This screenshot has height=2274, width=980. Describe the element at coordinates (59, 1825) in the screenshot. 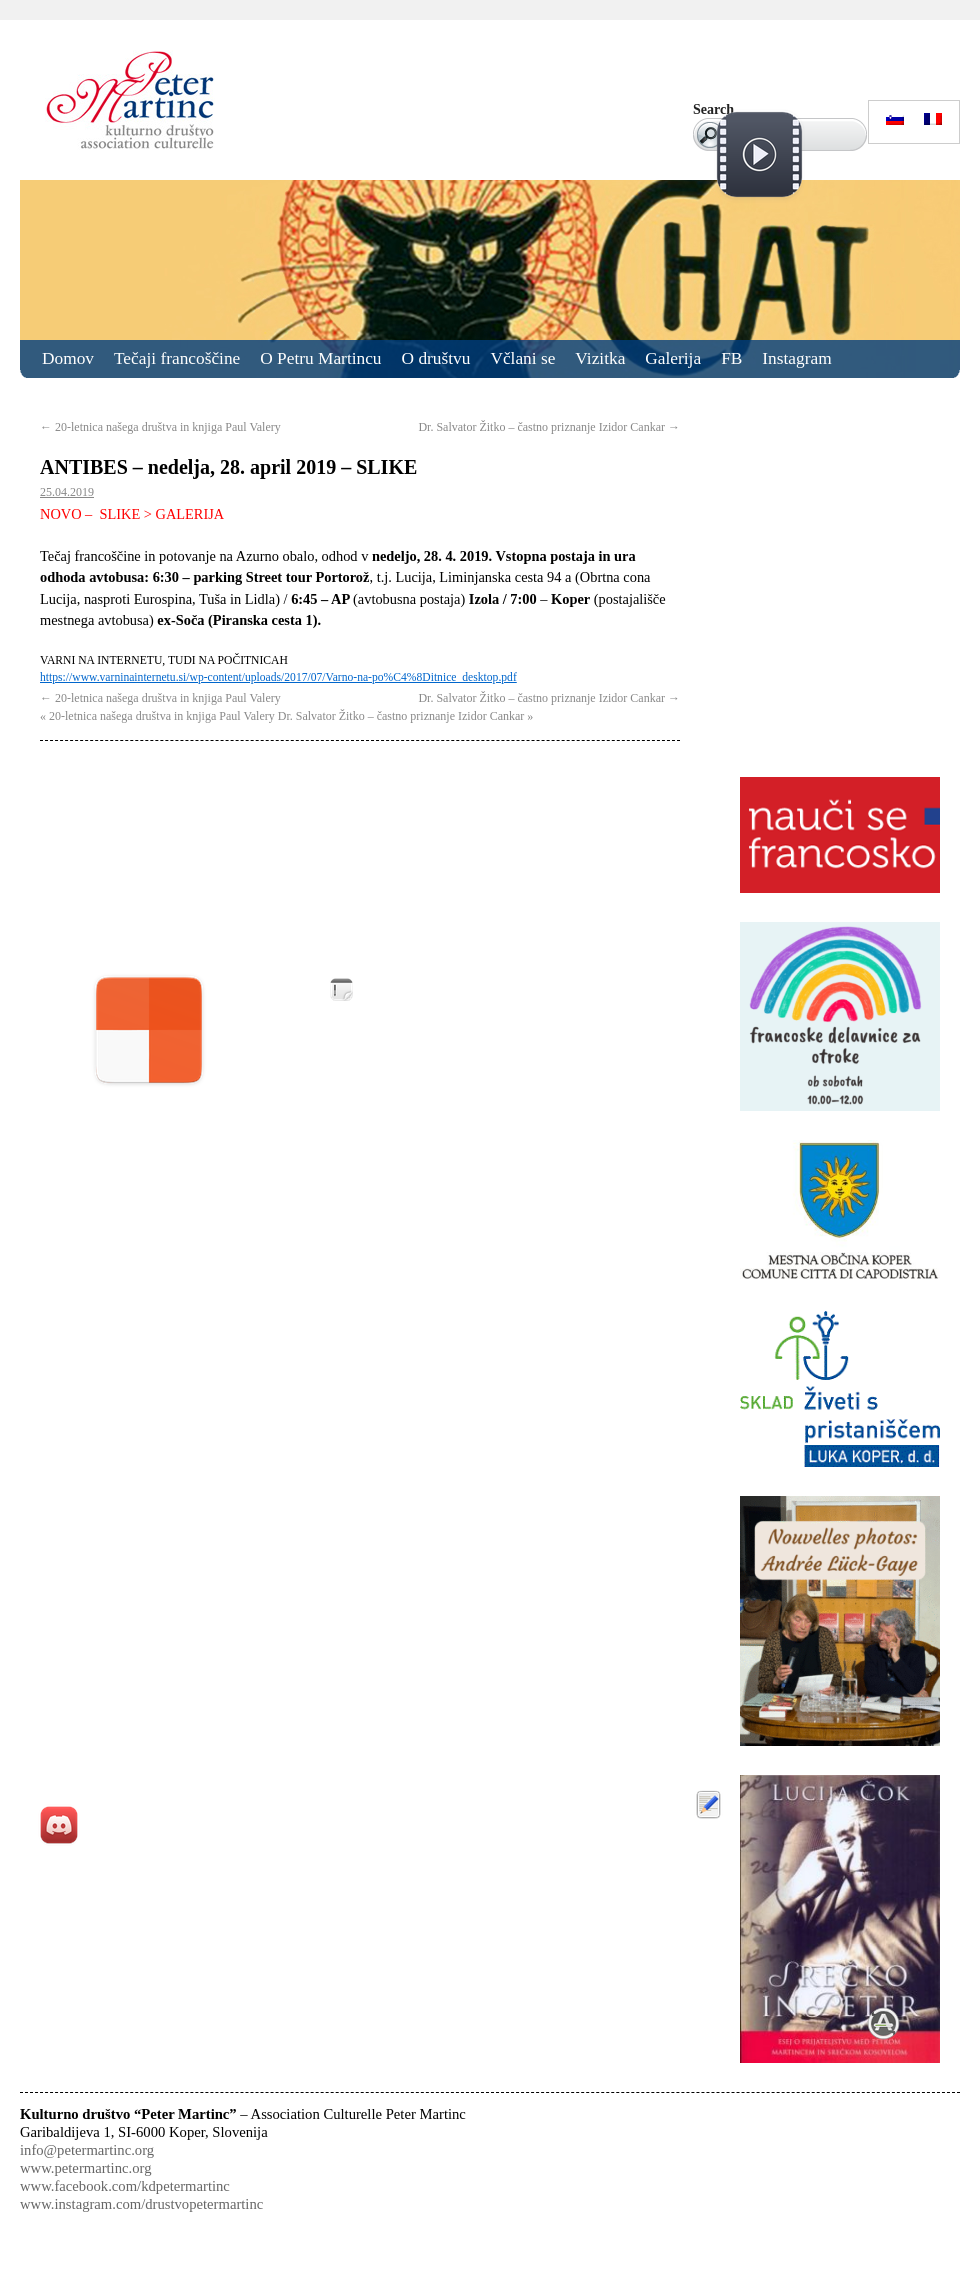

I see `open lightcord messaging app` at that location.